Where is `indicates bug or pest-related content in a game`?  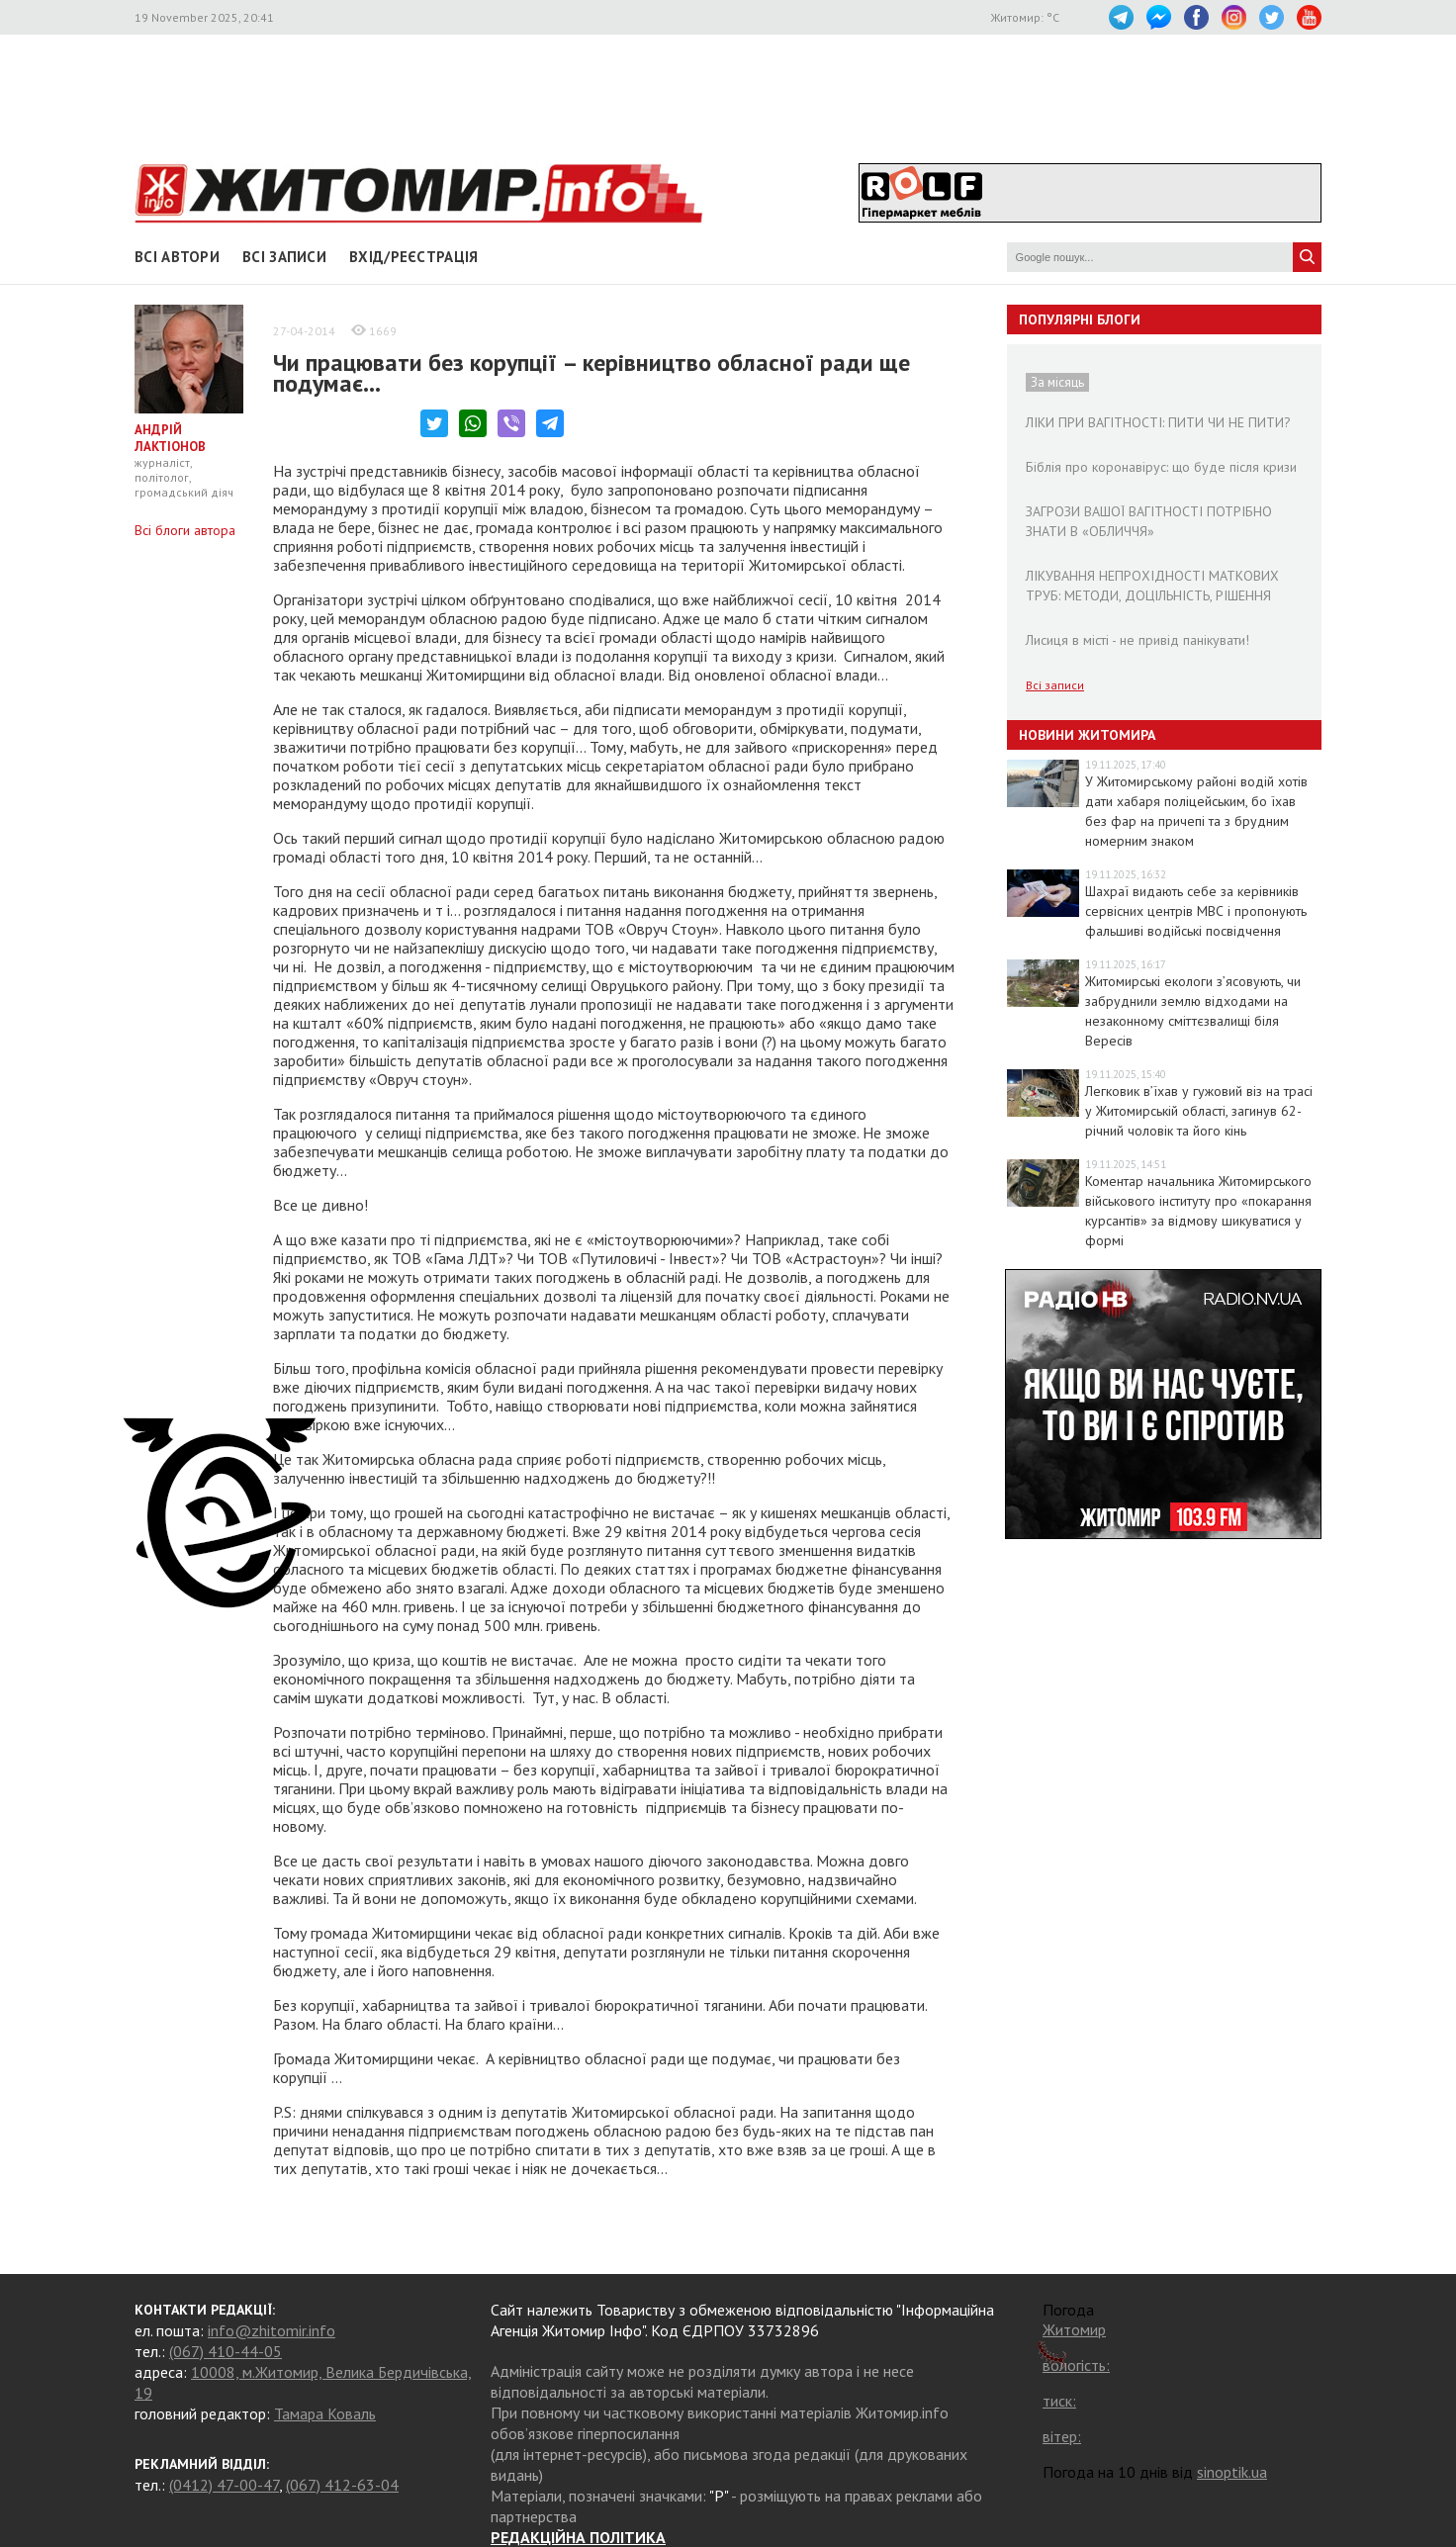 indicates bug or pest-related content in a game is located at coordinates (1052, 2355).